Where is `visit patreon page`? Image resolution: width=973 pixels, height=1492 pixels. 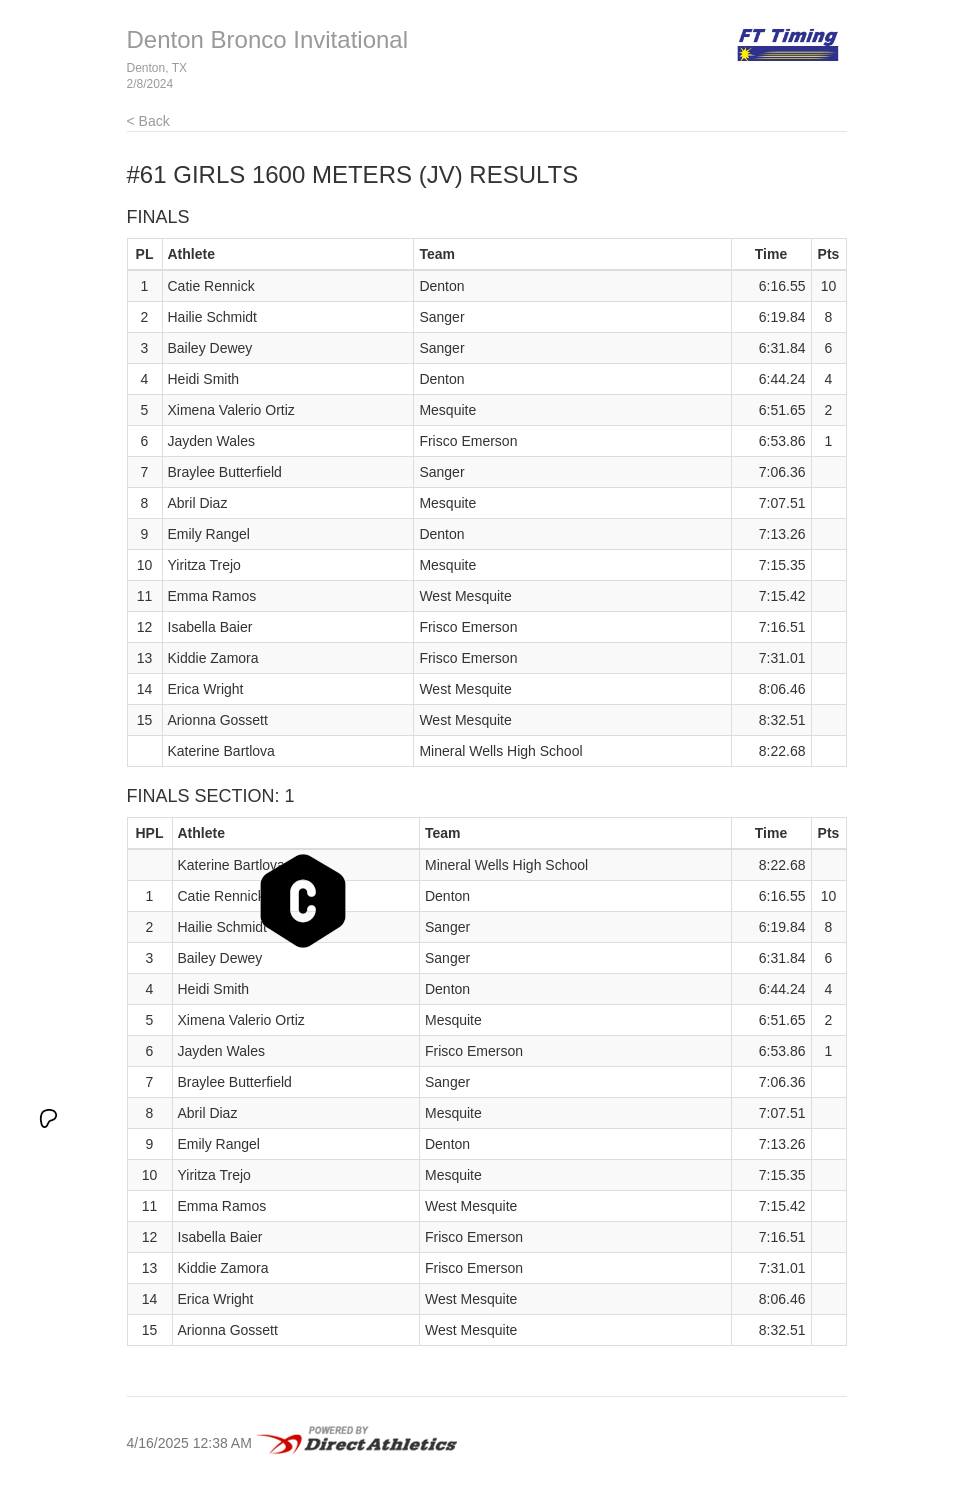
visit patreon page is located at coordinates (48, 1118).